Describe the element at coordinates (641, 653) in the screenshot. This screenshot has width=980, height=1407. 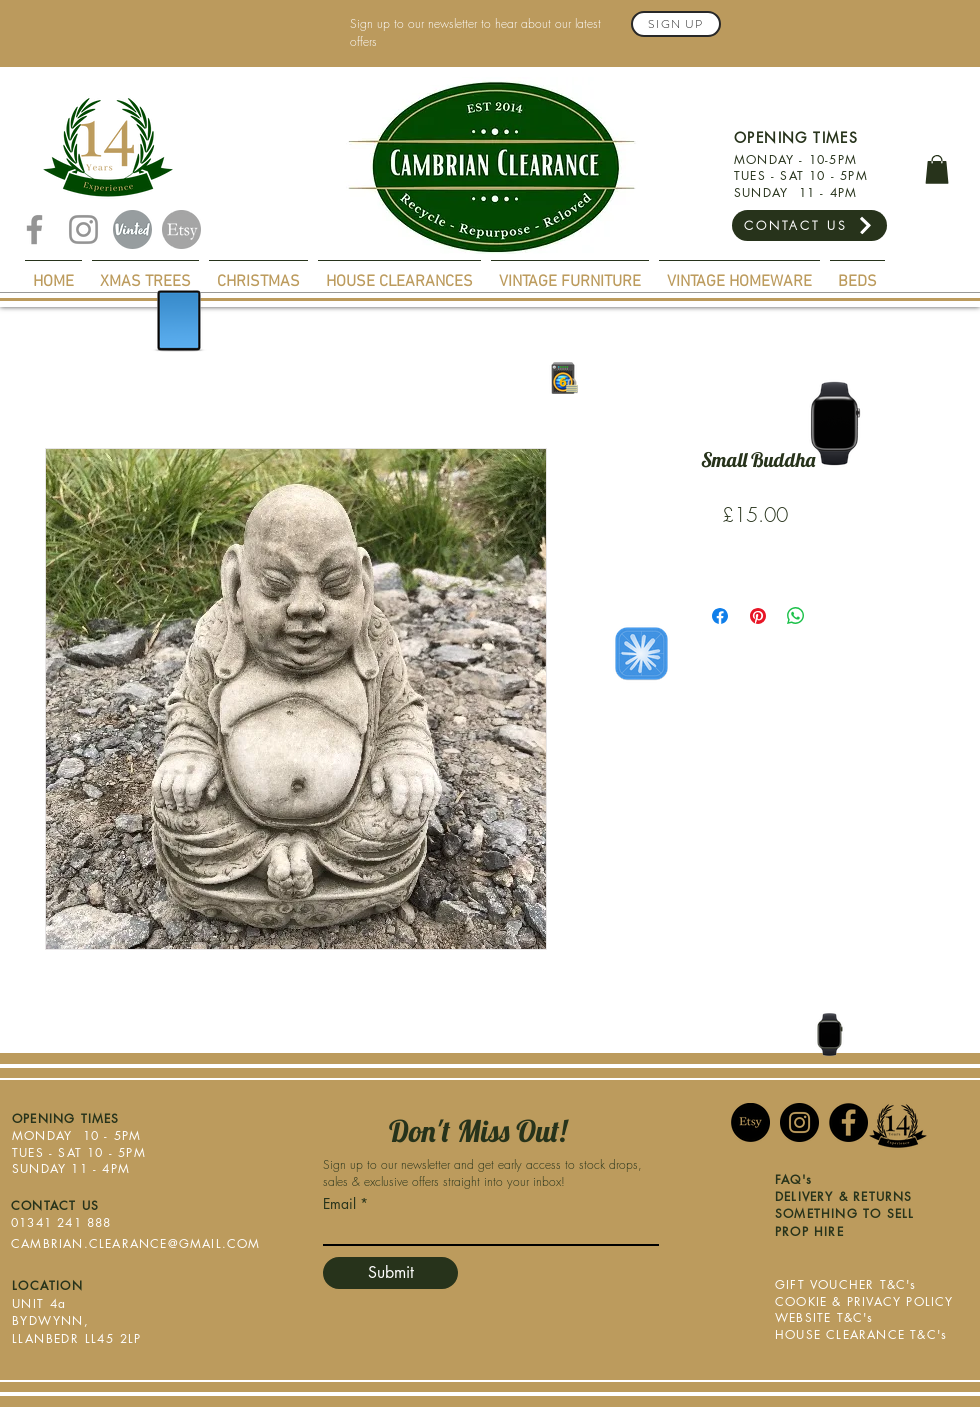
I see `open the Claude Nest application` at that location.